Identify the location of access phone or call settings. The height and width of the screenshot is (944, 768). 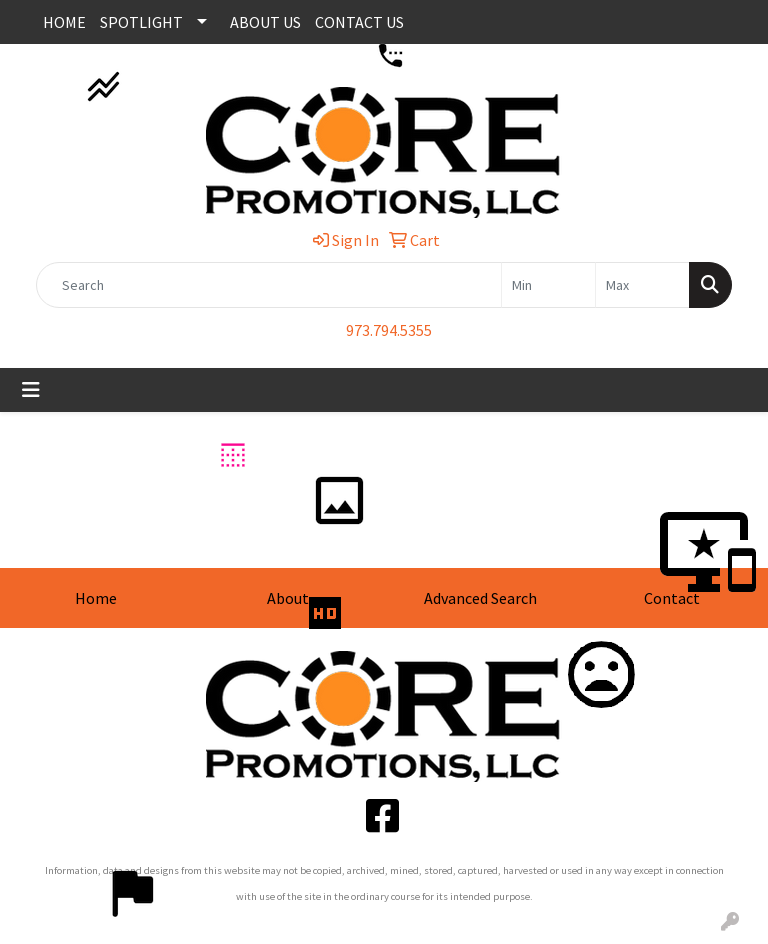
(390, 55).